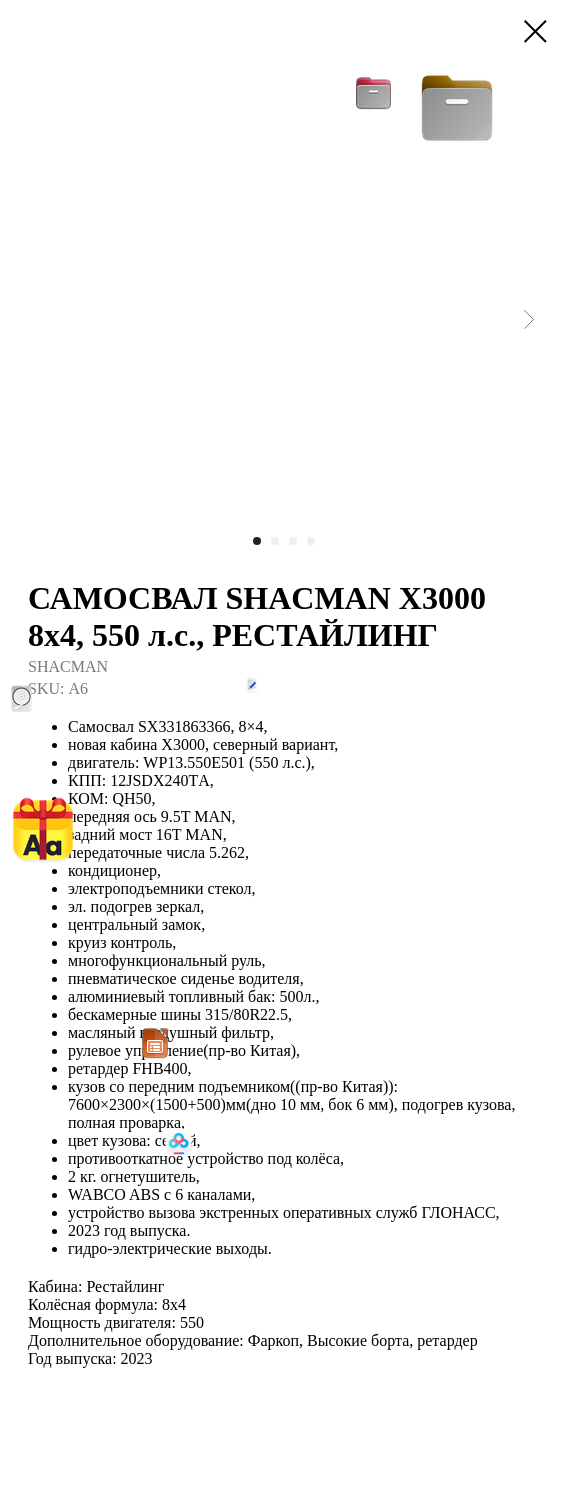 The height and width of the screenshot is (1496, 567). I want to click on open libreoffice impress presentation software, so click(155, 1043).